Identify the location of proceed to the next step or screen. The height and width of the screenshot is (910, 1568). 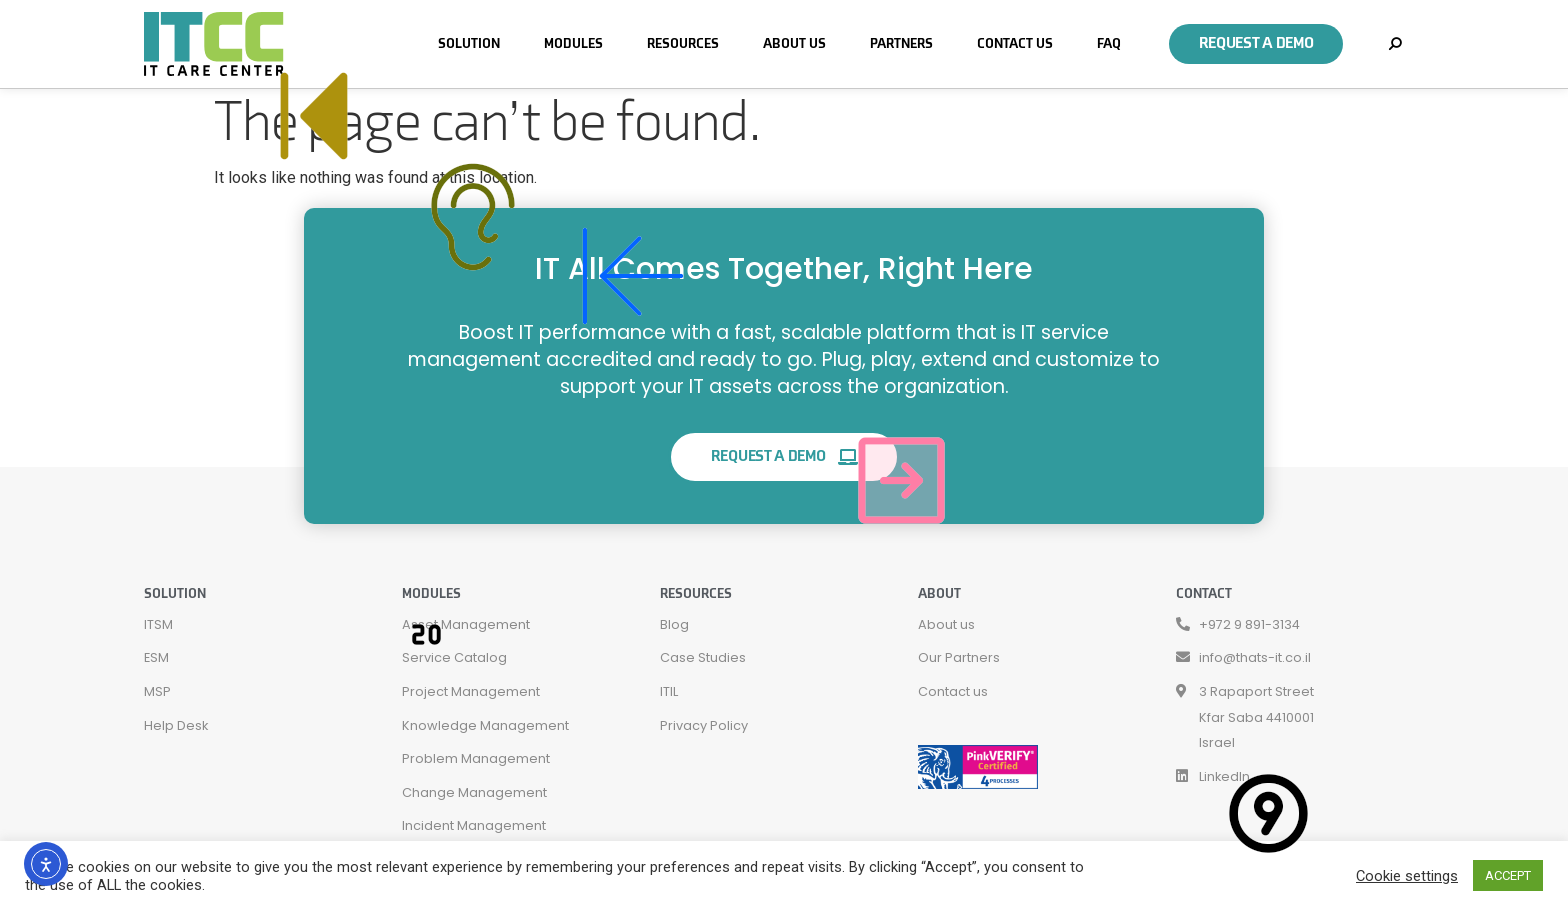
(901, 480).